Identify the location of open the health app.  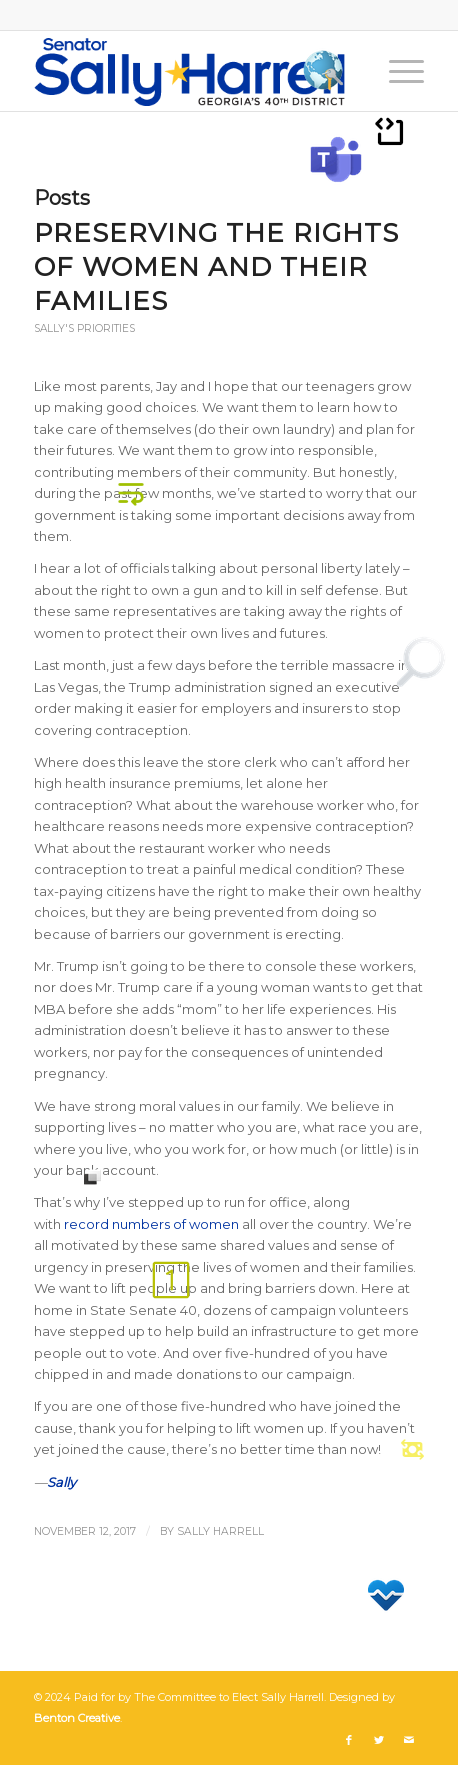
(386, 1595).